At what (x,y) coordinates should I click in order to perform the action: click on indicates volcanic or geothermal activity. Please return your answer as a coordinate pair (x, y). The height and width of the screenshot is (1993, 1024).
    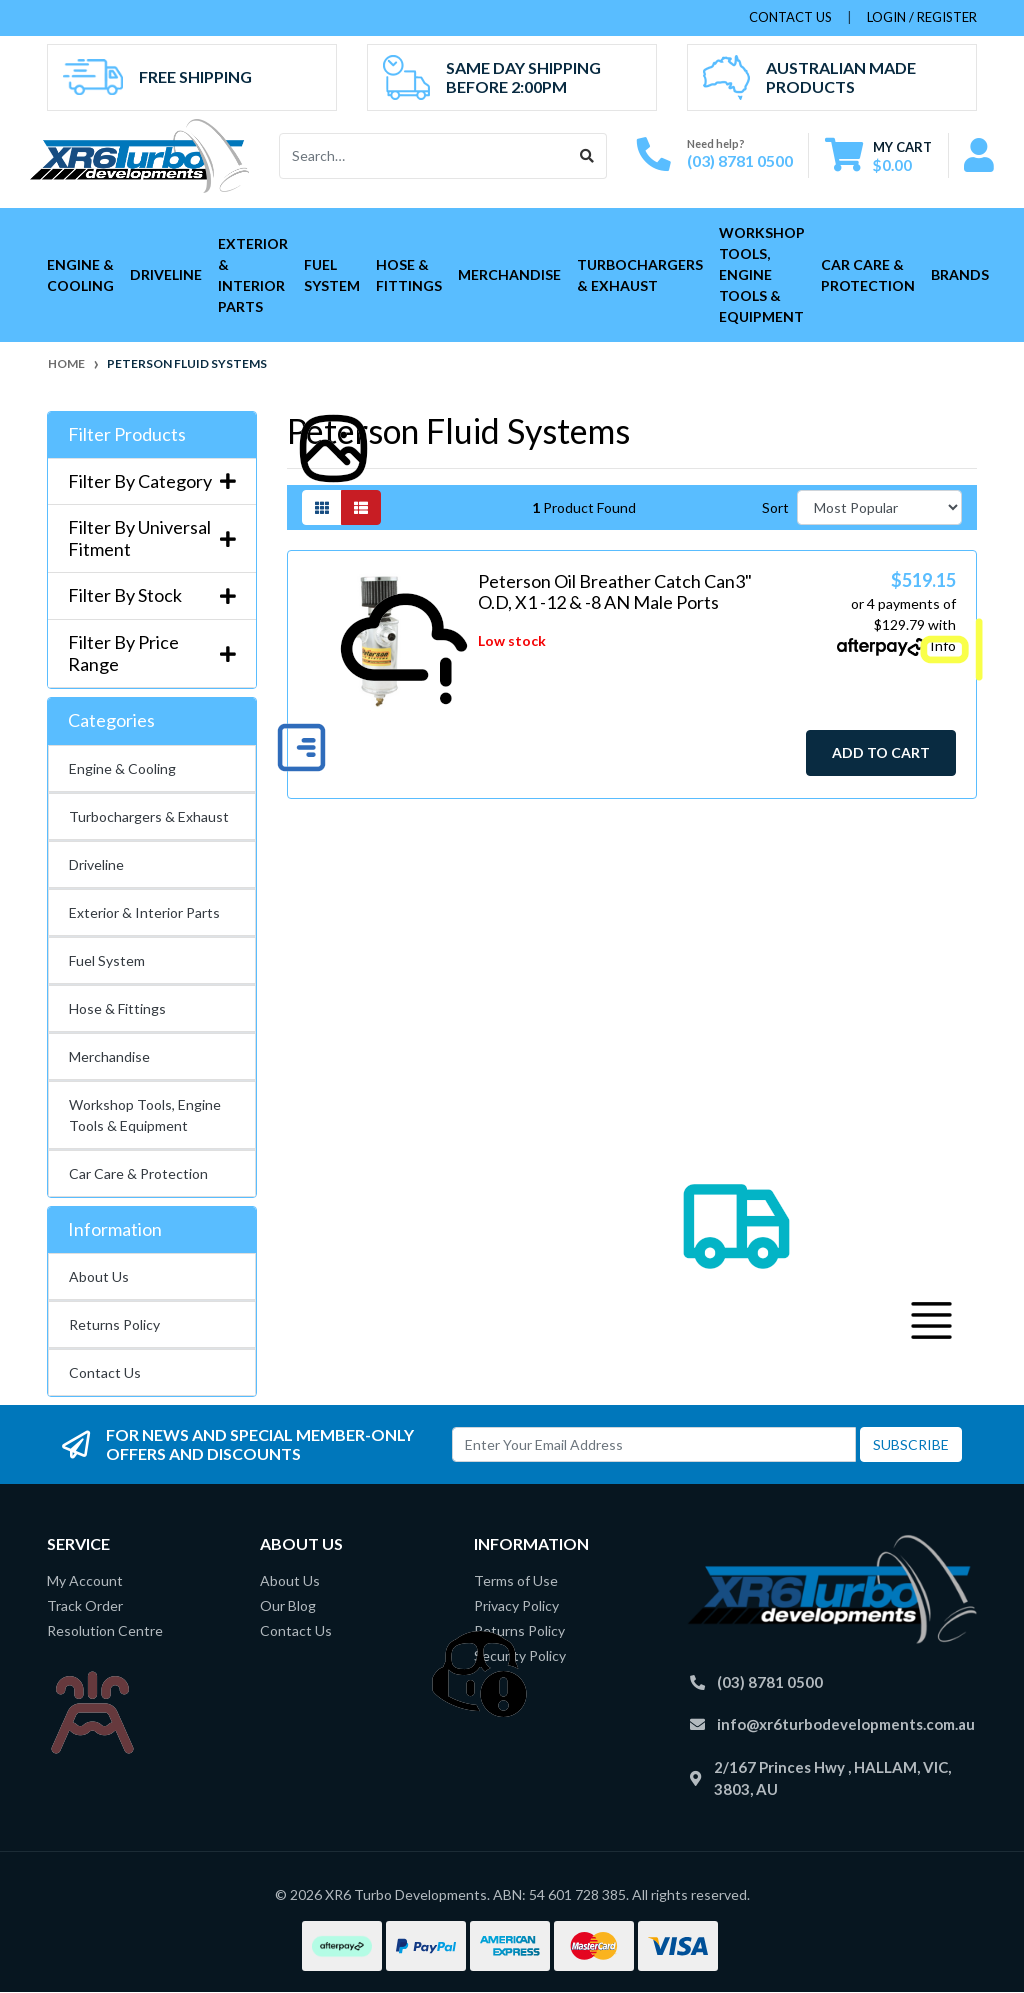
    Looking at the image, I should click on (92, 1712).